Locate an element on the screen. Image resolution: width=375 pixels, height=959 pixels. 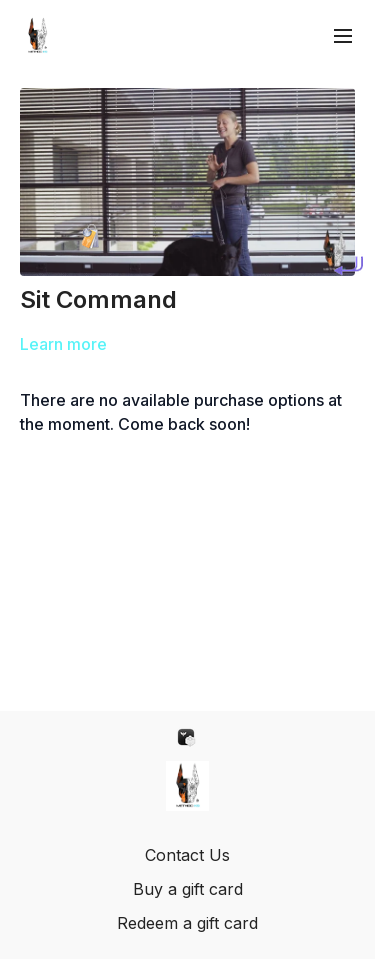
view and manage kerberos authentication tickets is located at coordinates (90, 236).